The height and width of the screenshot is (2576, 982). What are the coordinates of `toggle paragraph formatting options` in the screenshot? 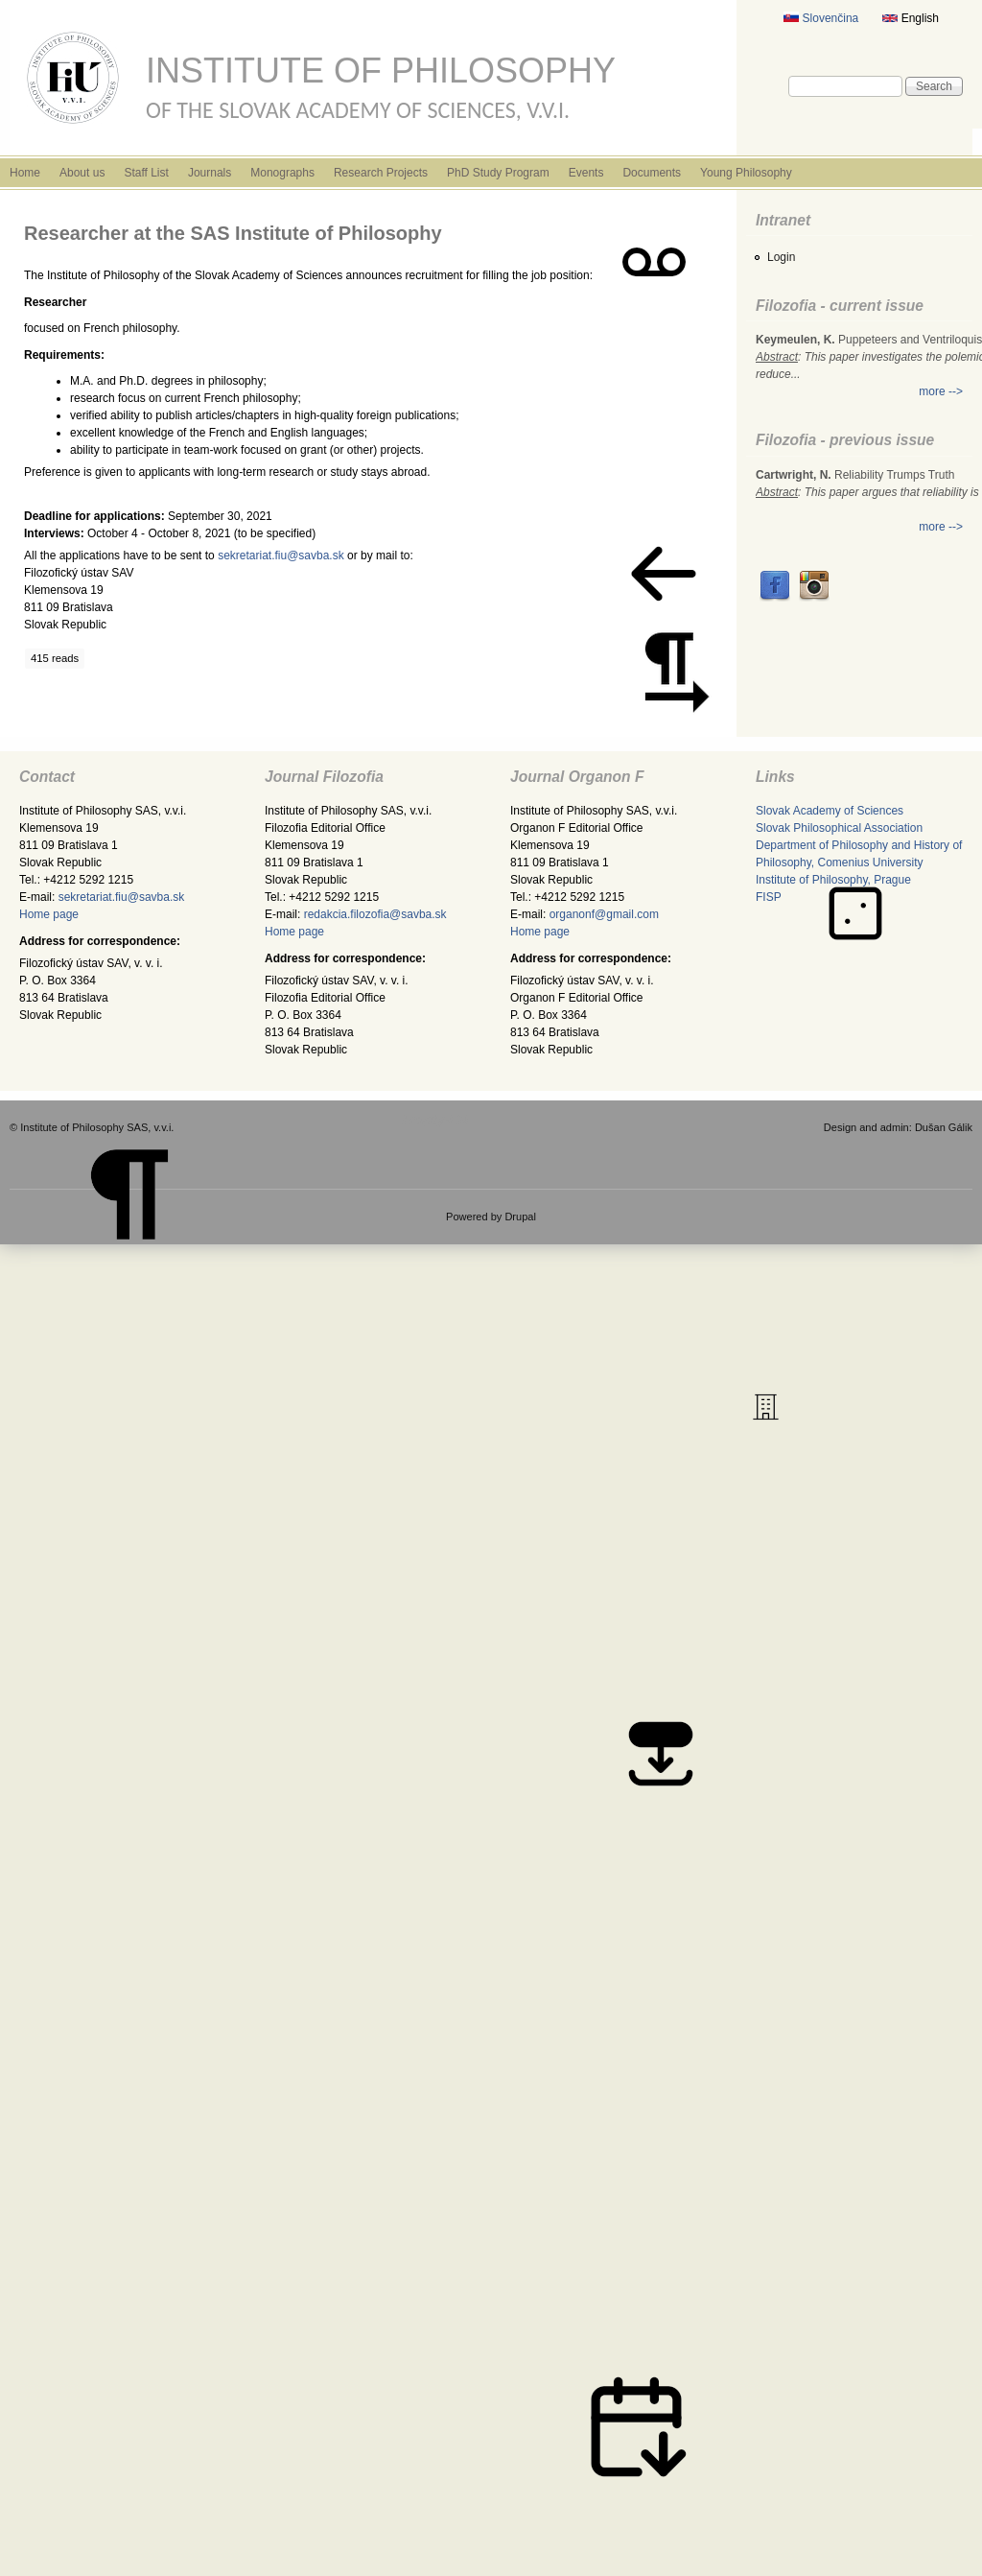 It's located at (129, 1194).